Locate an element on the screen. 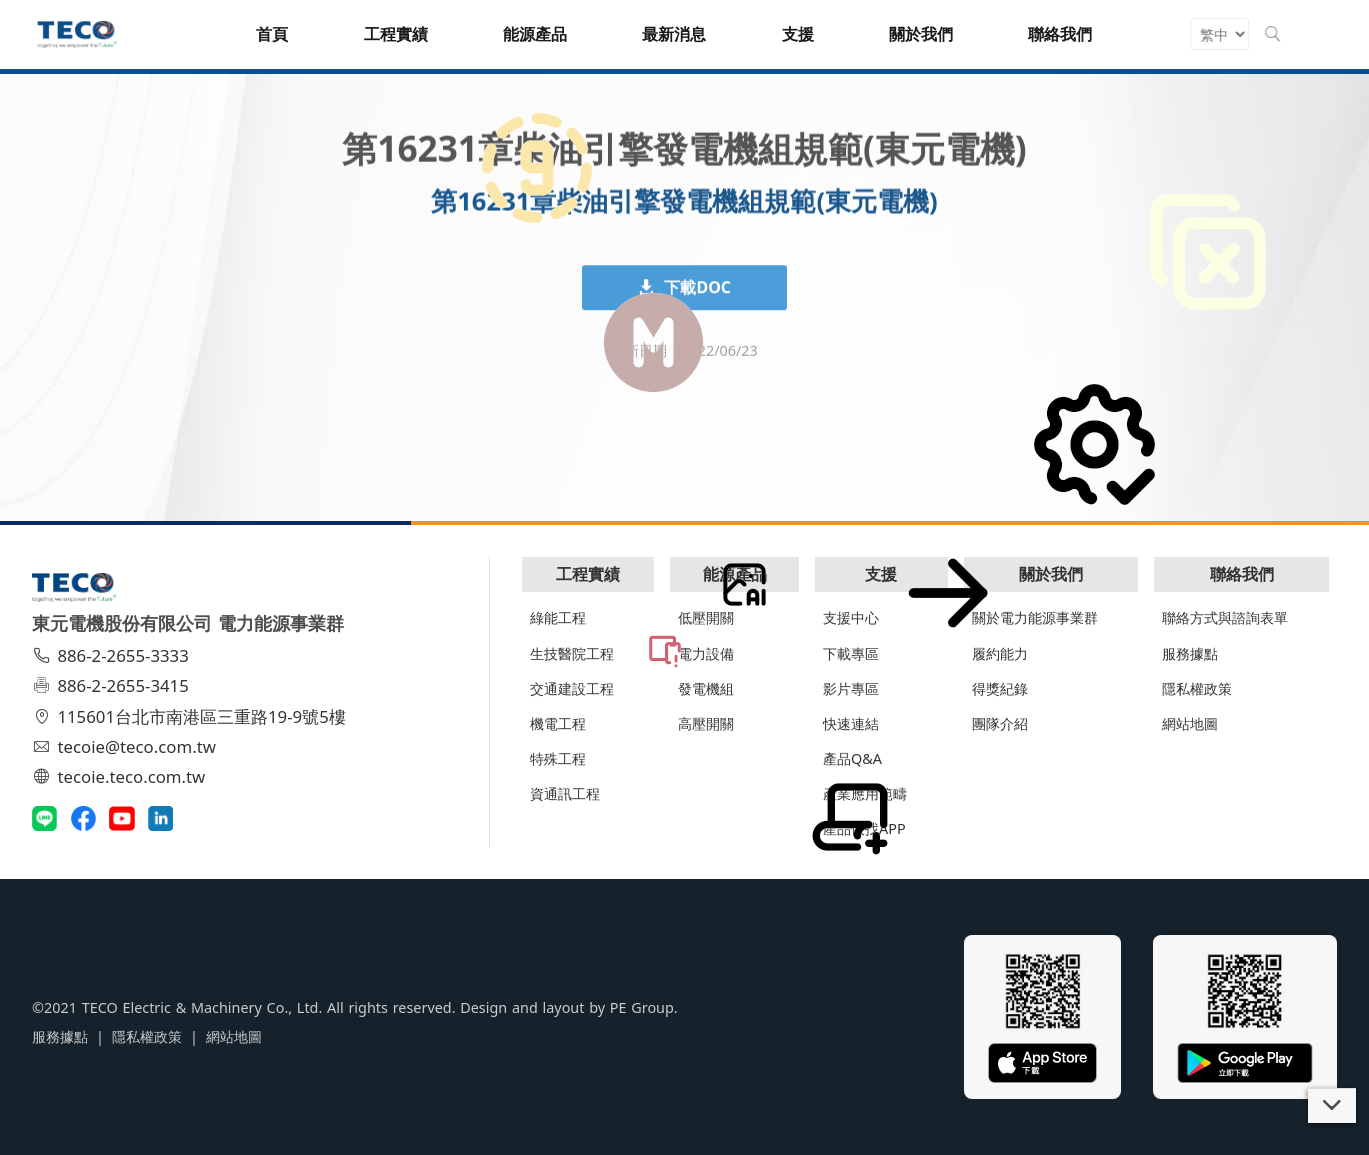 The width and height of the screenshot is (1369, 1155). device sync error or warning is located at coordinates (665, 650).